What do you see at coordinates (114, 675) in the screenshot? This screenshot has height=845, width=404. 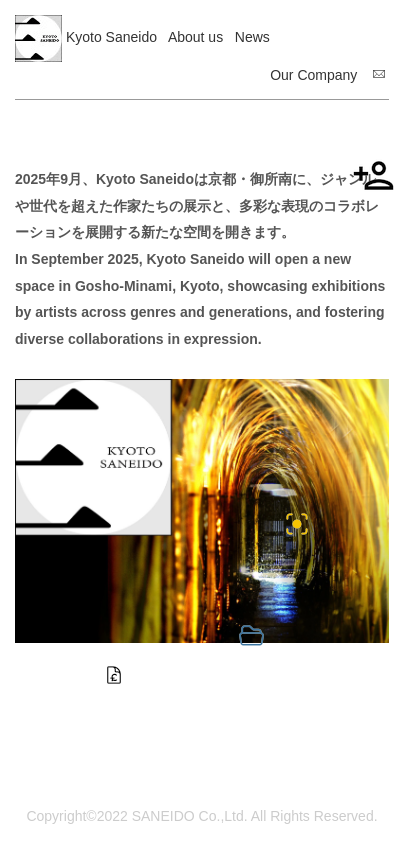 I see `view financial document in pounds` at bounding box center [114, 675].